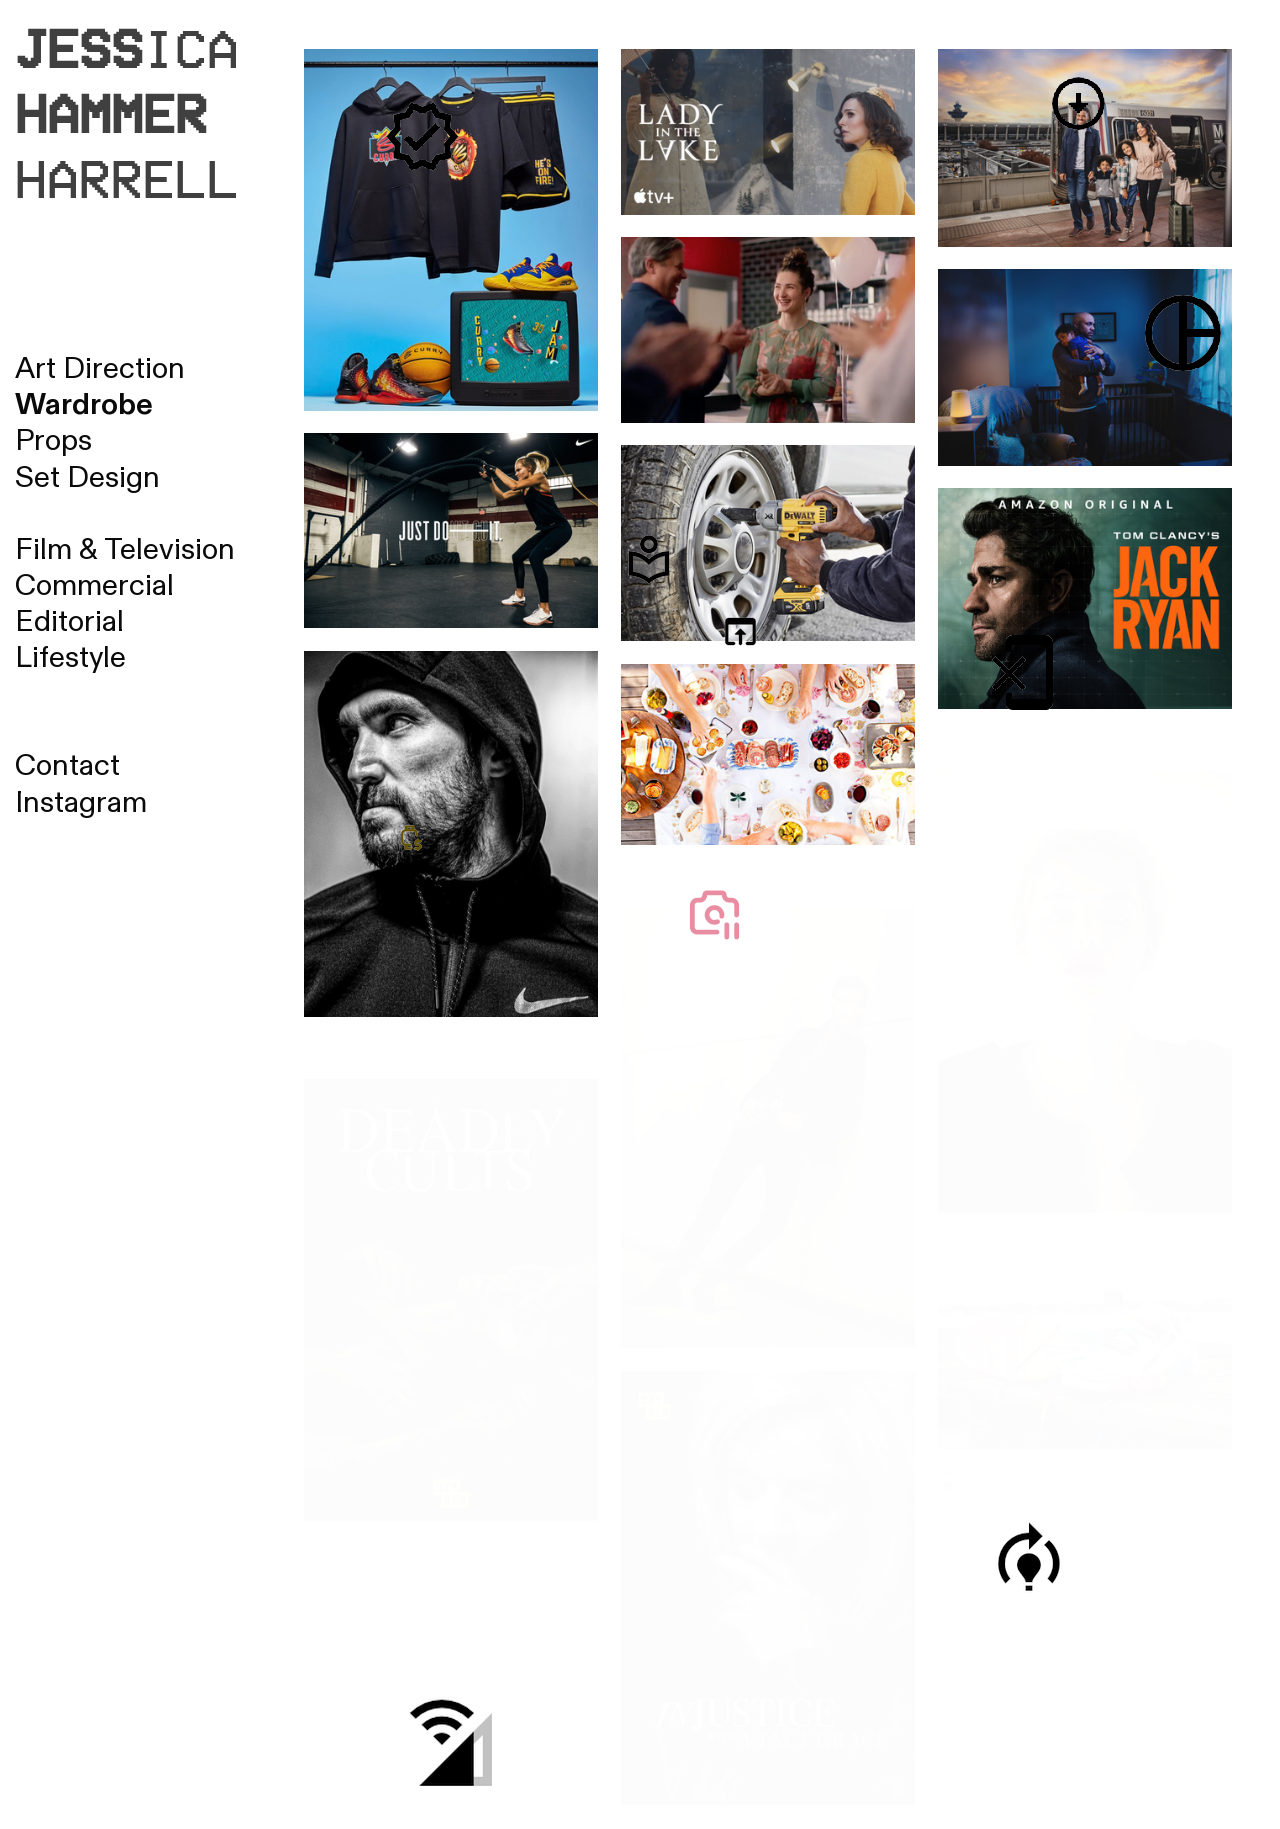  What do you see at coordinates (1078, 103) in the screenshot?
I see `download file or content` at bounding box center [1078, 103].